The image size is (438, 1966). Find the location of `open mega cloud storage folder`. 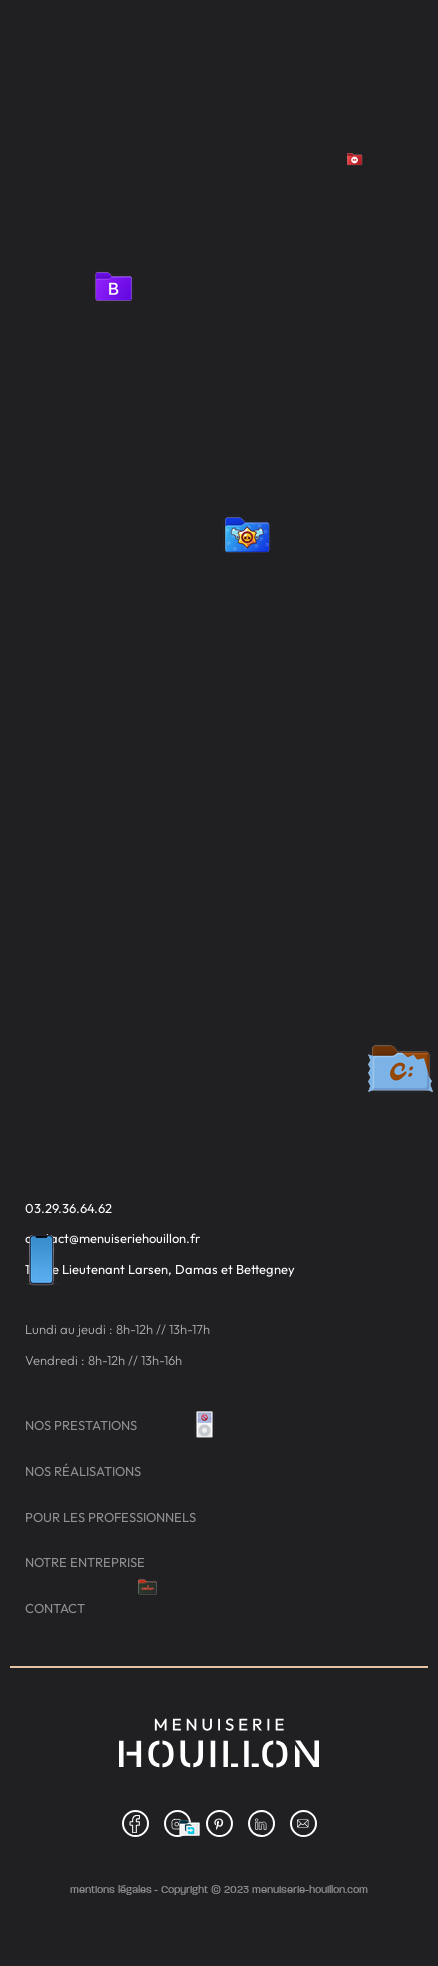

open mega cloud storage folder is located at coordinates (354, 159).